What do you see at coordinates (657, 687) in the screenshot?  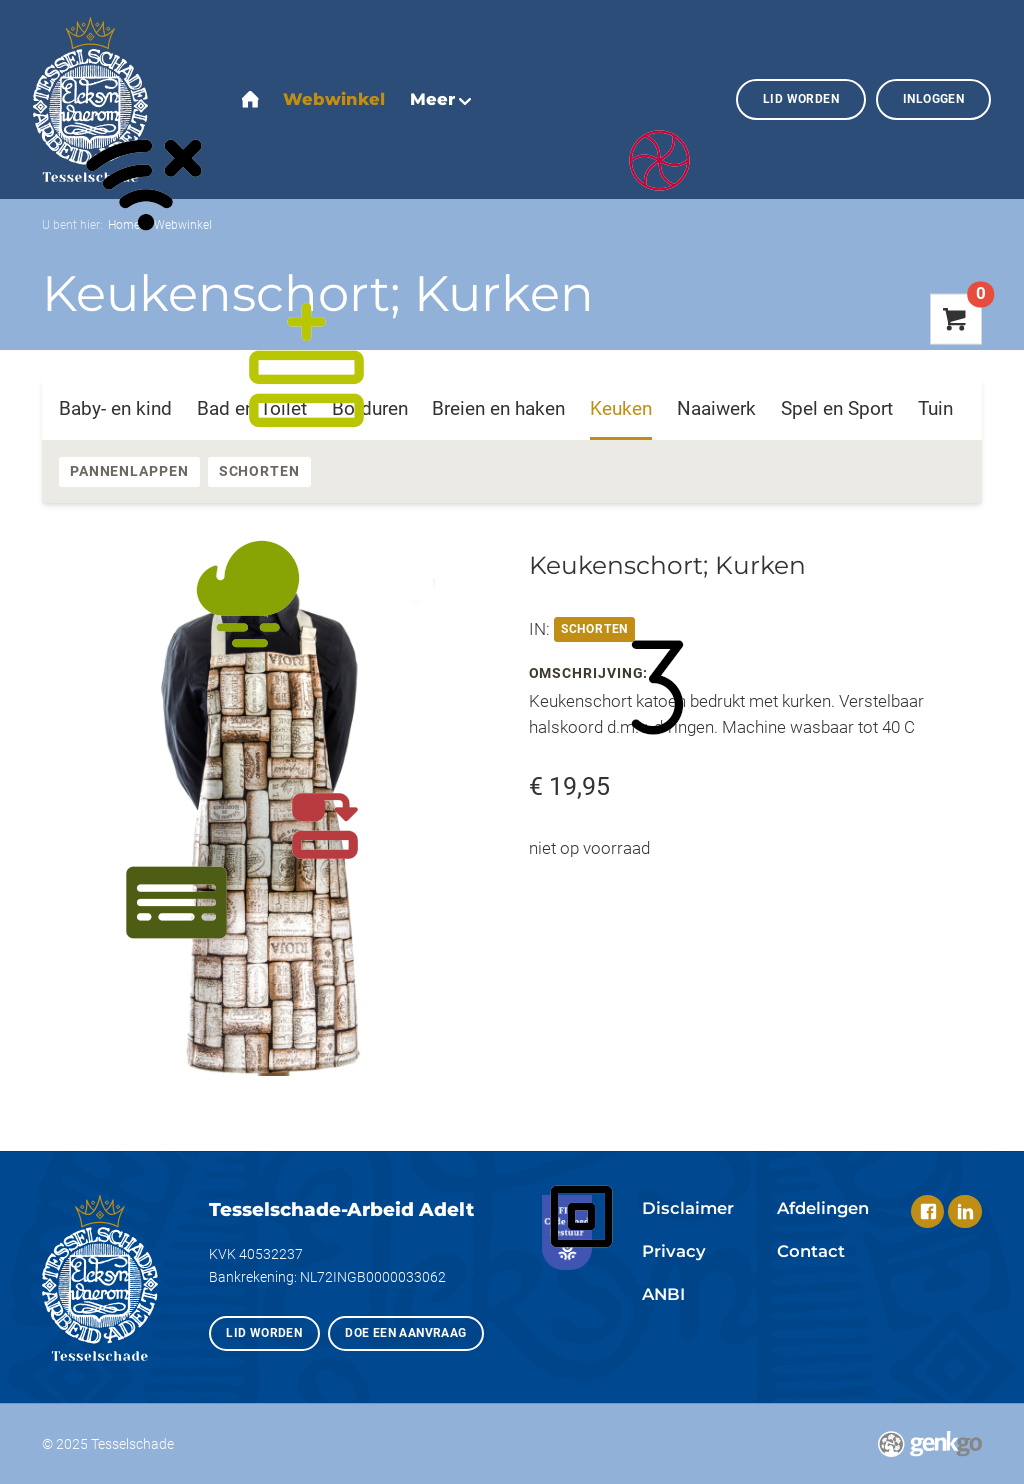 I see `indicates step three in a multi-step process` at bounding box center [657, 687].